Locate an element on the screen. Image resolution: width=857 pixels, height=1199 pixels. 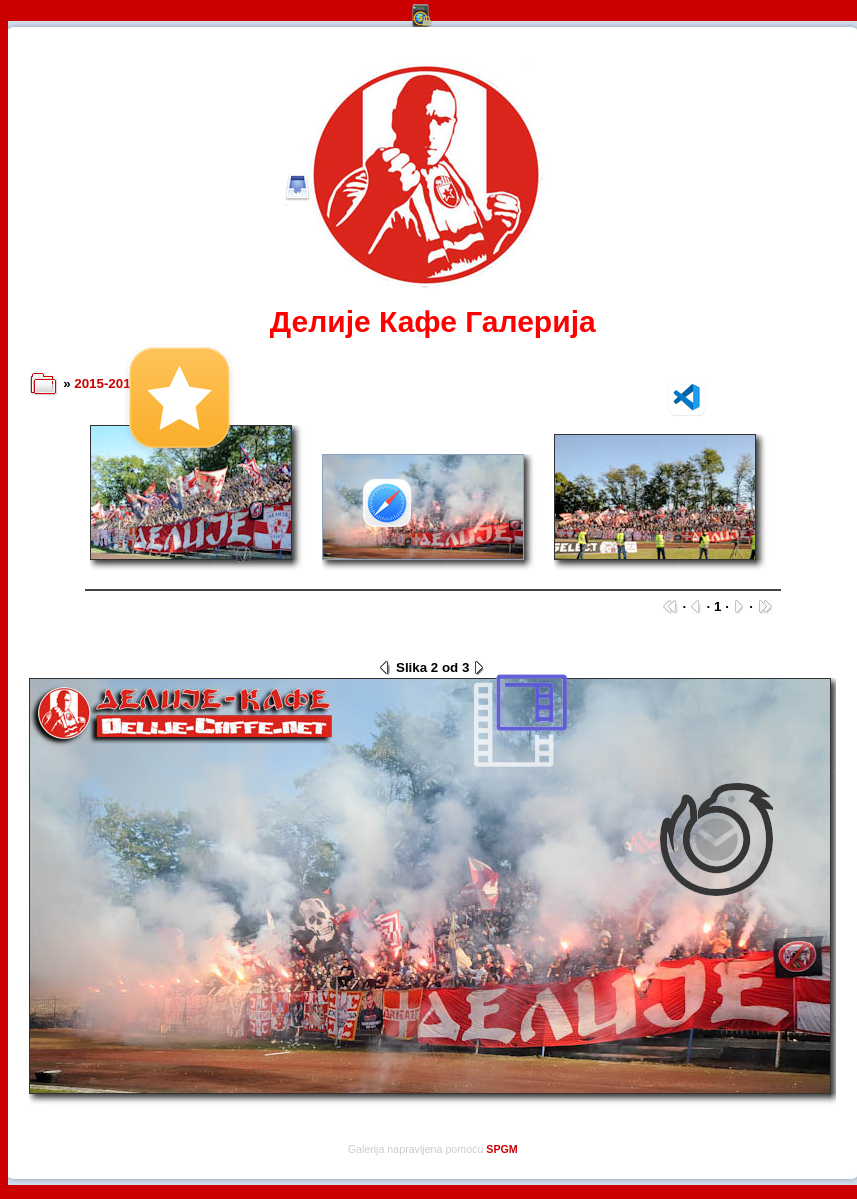
locked RAID 5 storage array is located at coordinates (420, 15).